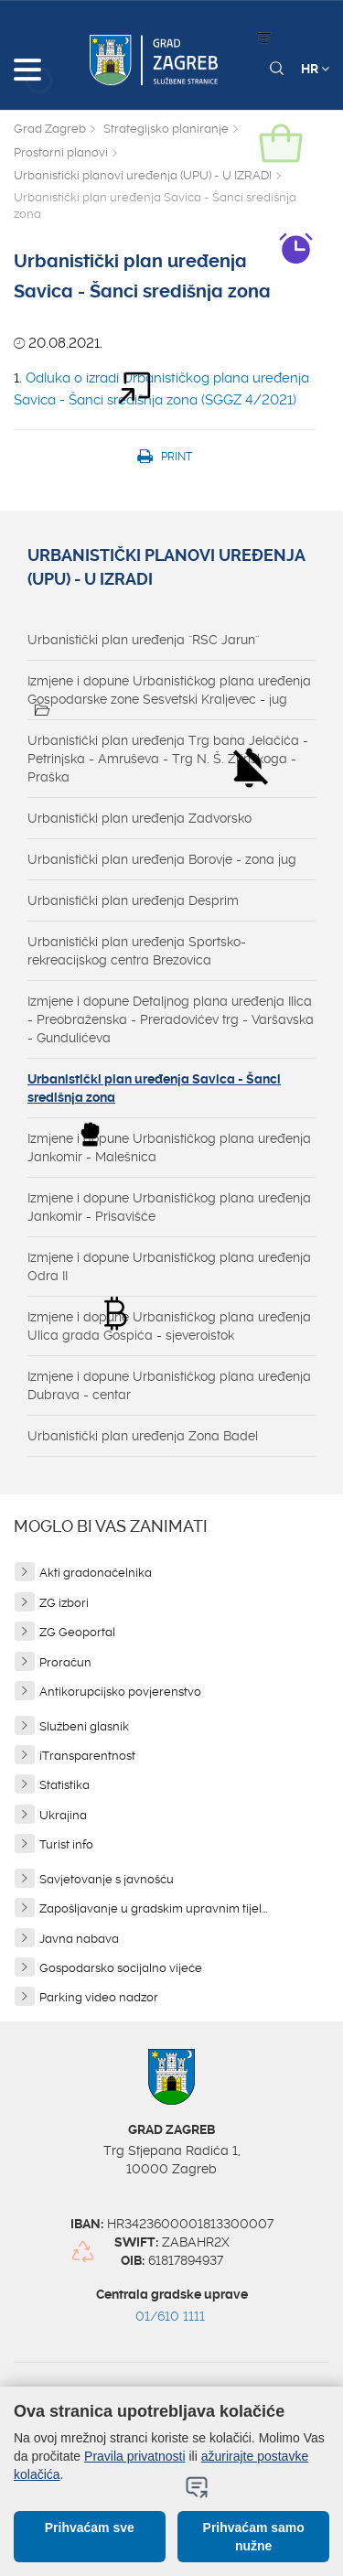 The height and width of the screenshot is (2576, 343). What do you see at coordinates (263, 38) in the screenshot?
I see `filter list or search results` at bounding box center [263, 38].